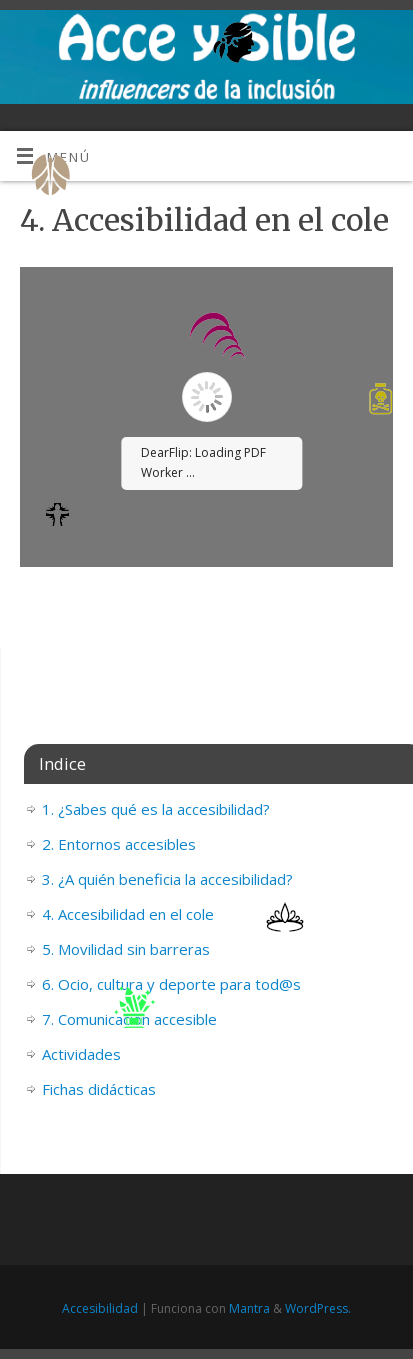 This screenshot has width=413, height=1359. Describe the element at coordinates (234, 43) in the screenshot. I see `select bandana accessory for character customization` at that location.